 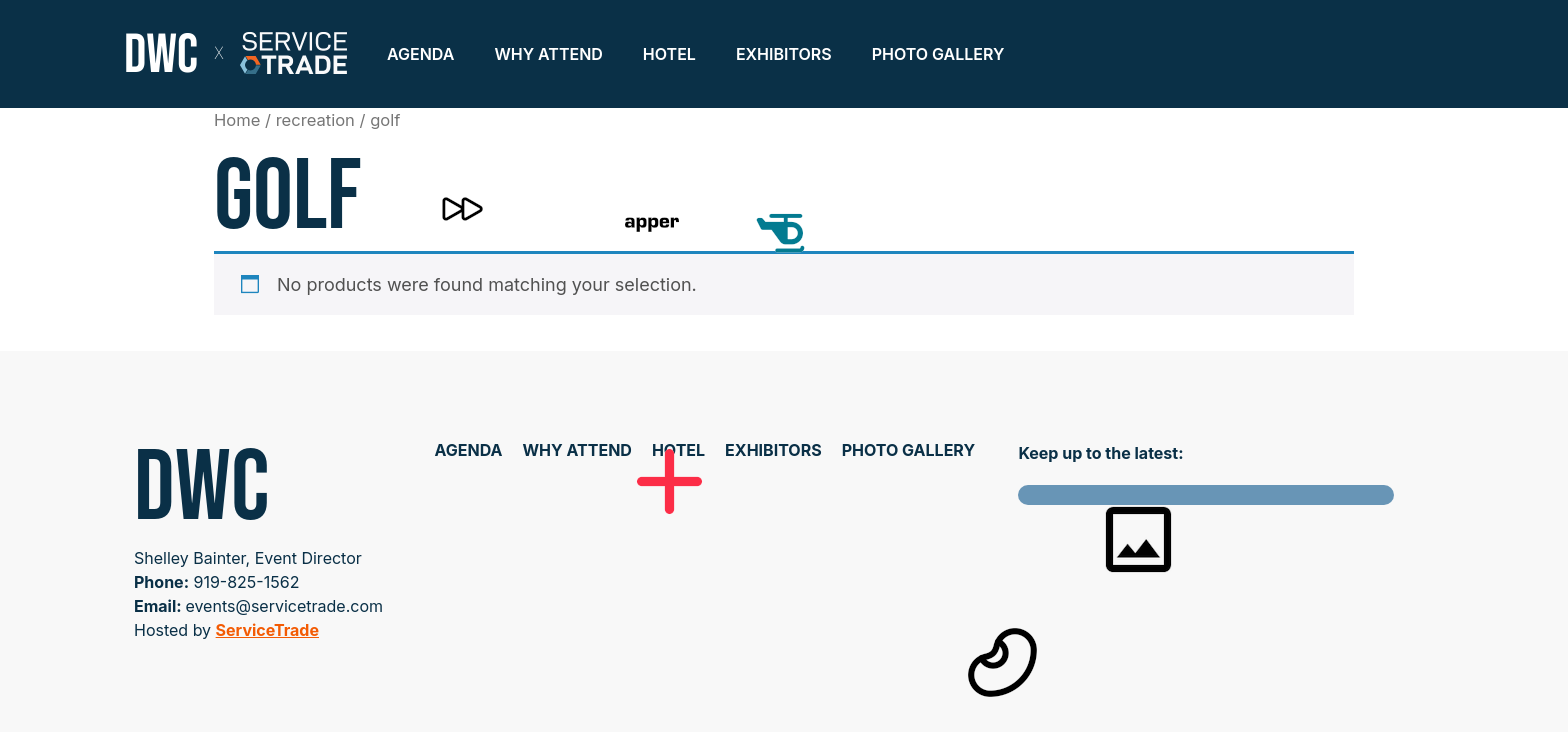 I want to click on add a new item, so click(x=669, y=481).